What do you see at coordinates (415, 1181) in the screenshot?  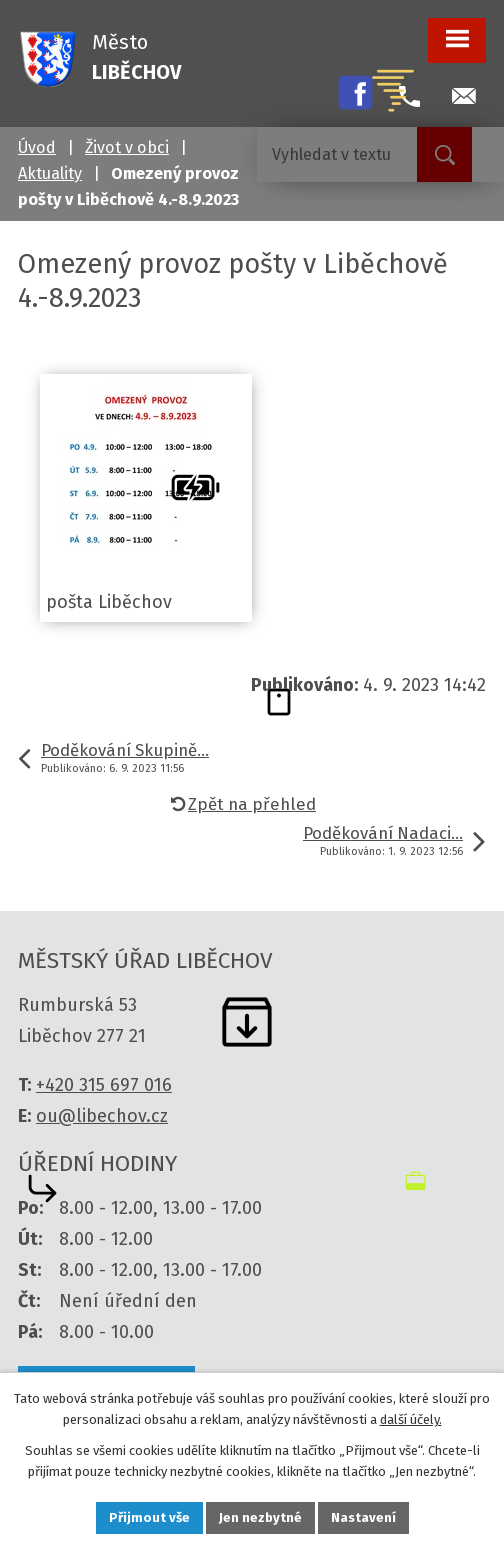 I see `access travel or trip planning features` at bounding box center [415, 1181].